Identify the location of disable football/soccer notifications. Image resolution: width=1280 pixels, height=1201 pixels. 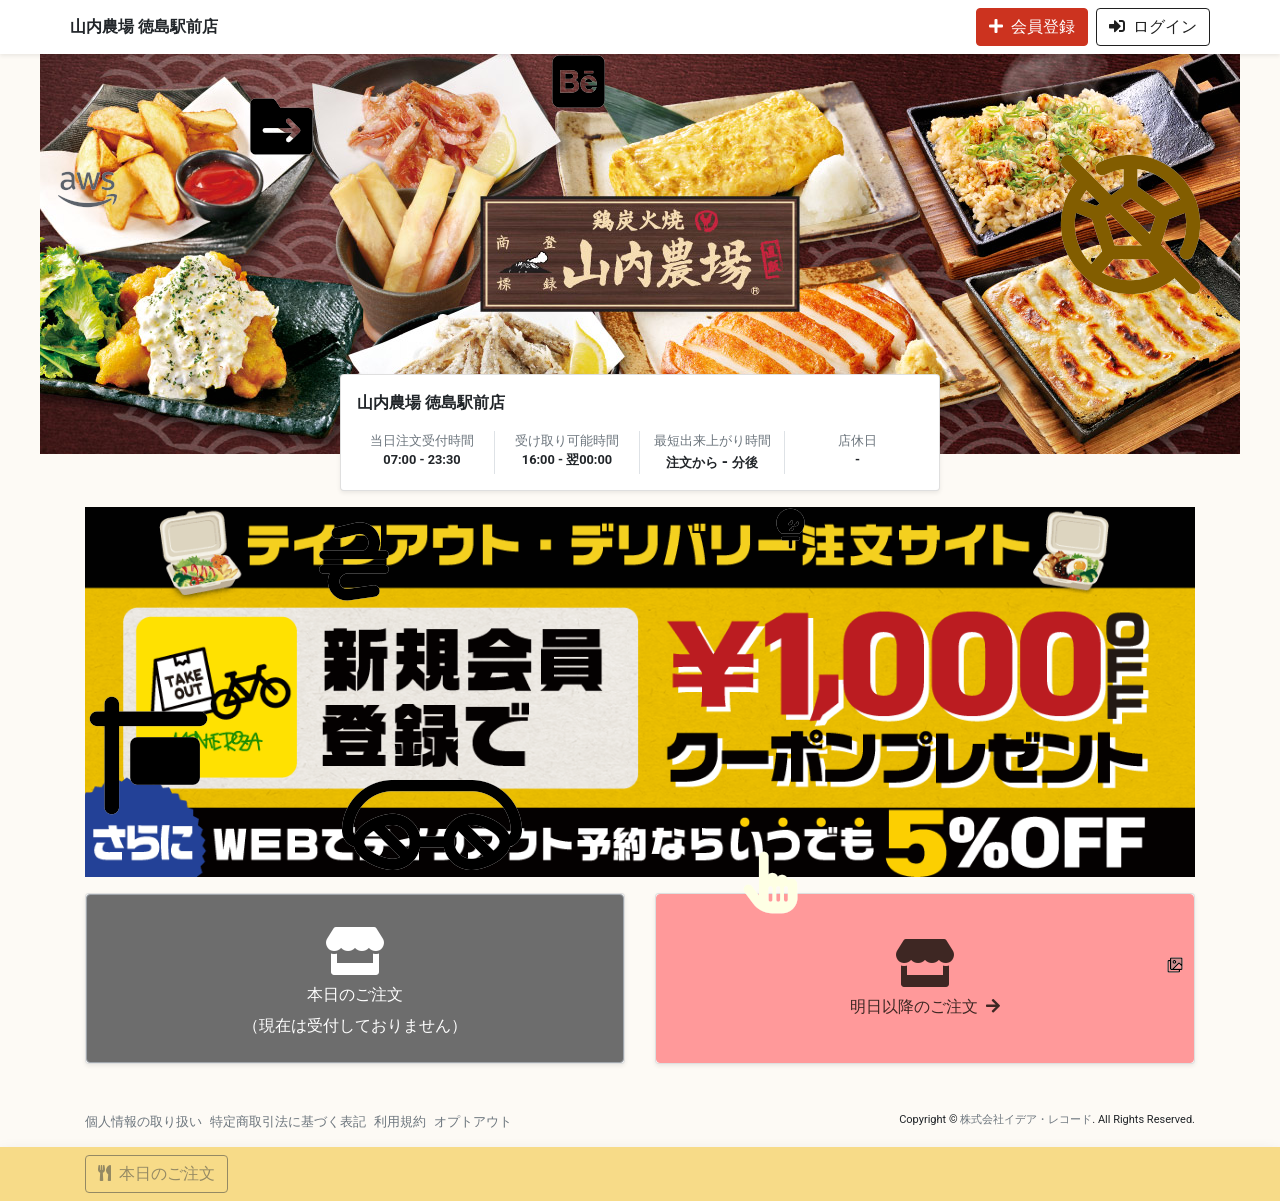
(1130, 224).